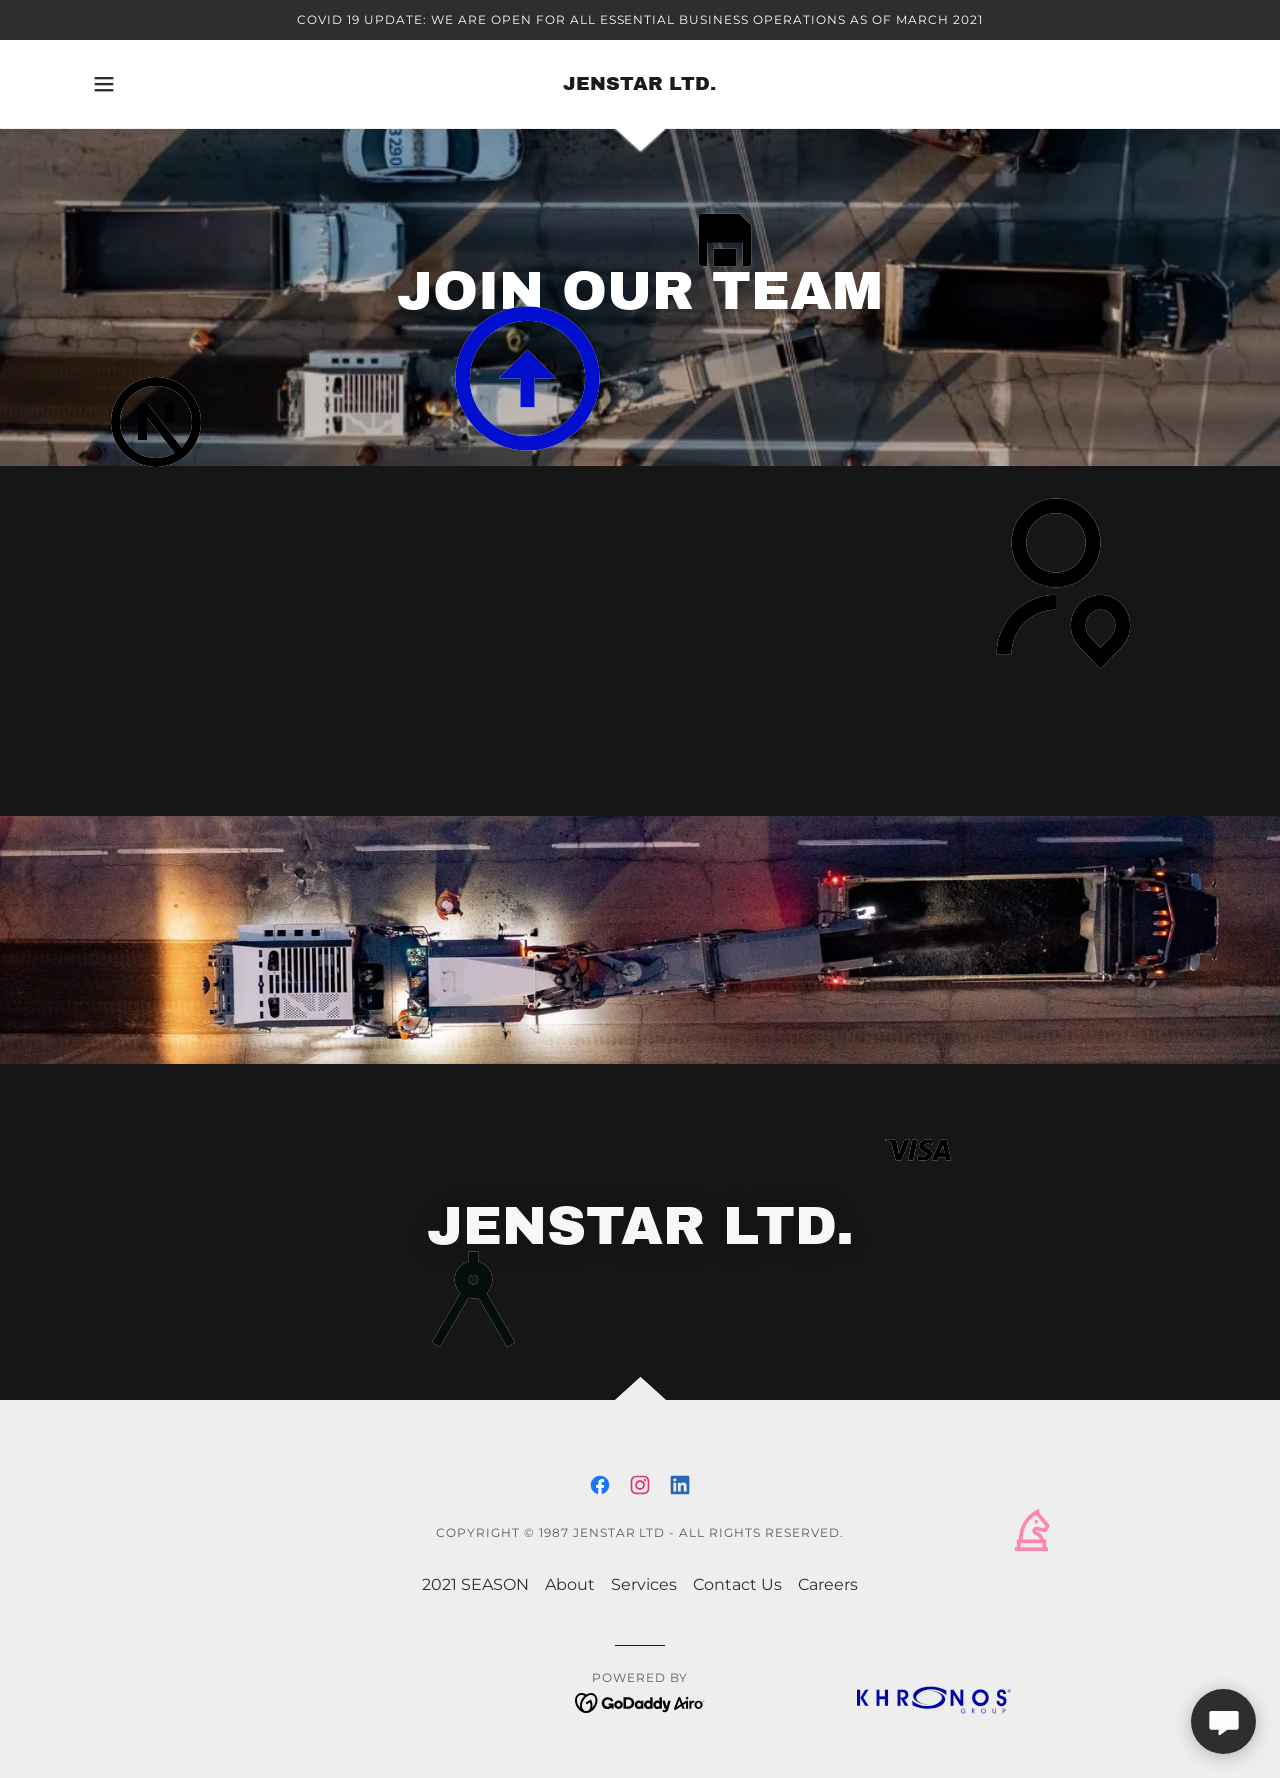 The height and width of the screenshot is (1778, 1280). What do you see at coordinates (725, 240) in the screenshot?
I see `save current file or document` at bounding box center [725, 240].